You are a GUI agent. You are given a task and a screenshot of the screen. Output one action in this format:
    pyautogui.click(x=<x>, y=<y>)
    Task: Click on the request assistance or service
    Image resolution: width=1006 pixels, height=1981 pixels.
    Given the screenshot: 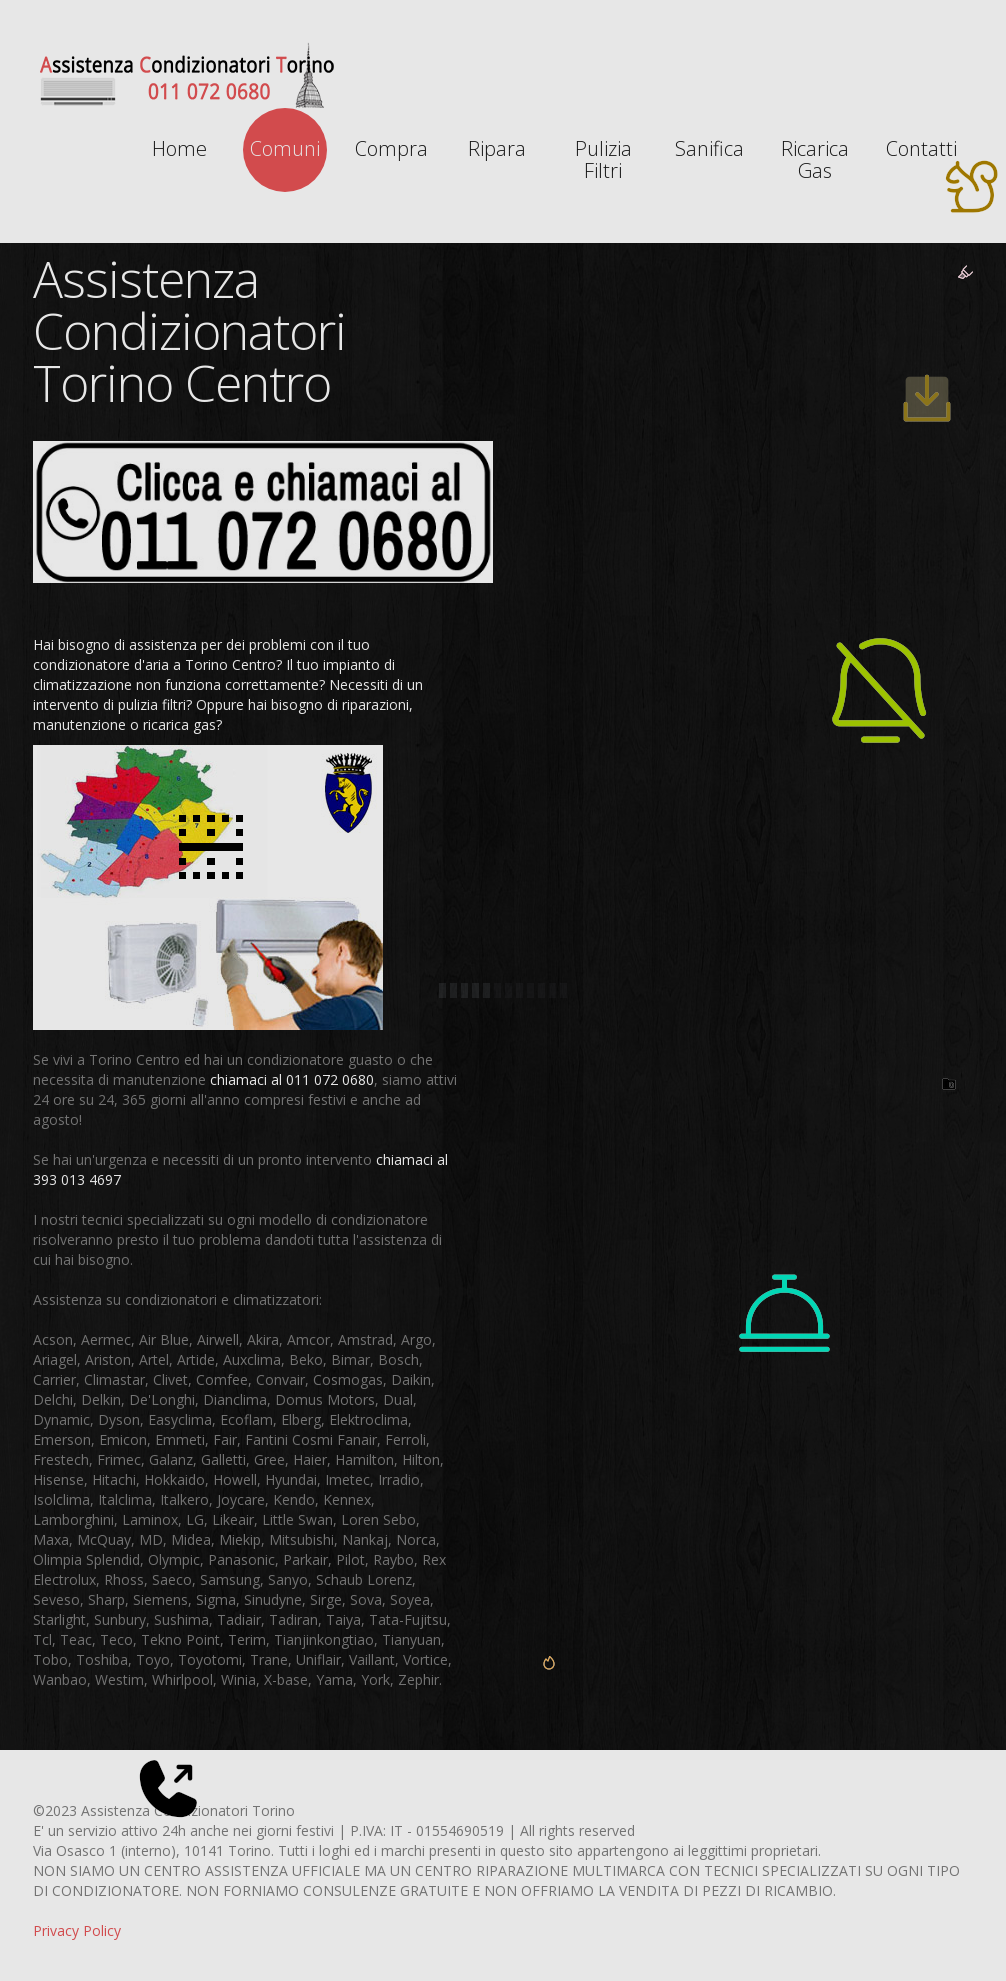 What is the action you would take?
    pyautogui.click(x=784, y=1316)
    